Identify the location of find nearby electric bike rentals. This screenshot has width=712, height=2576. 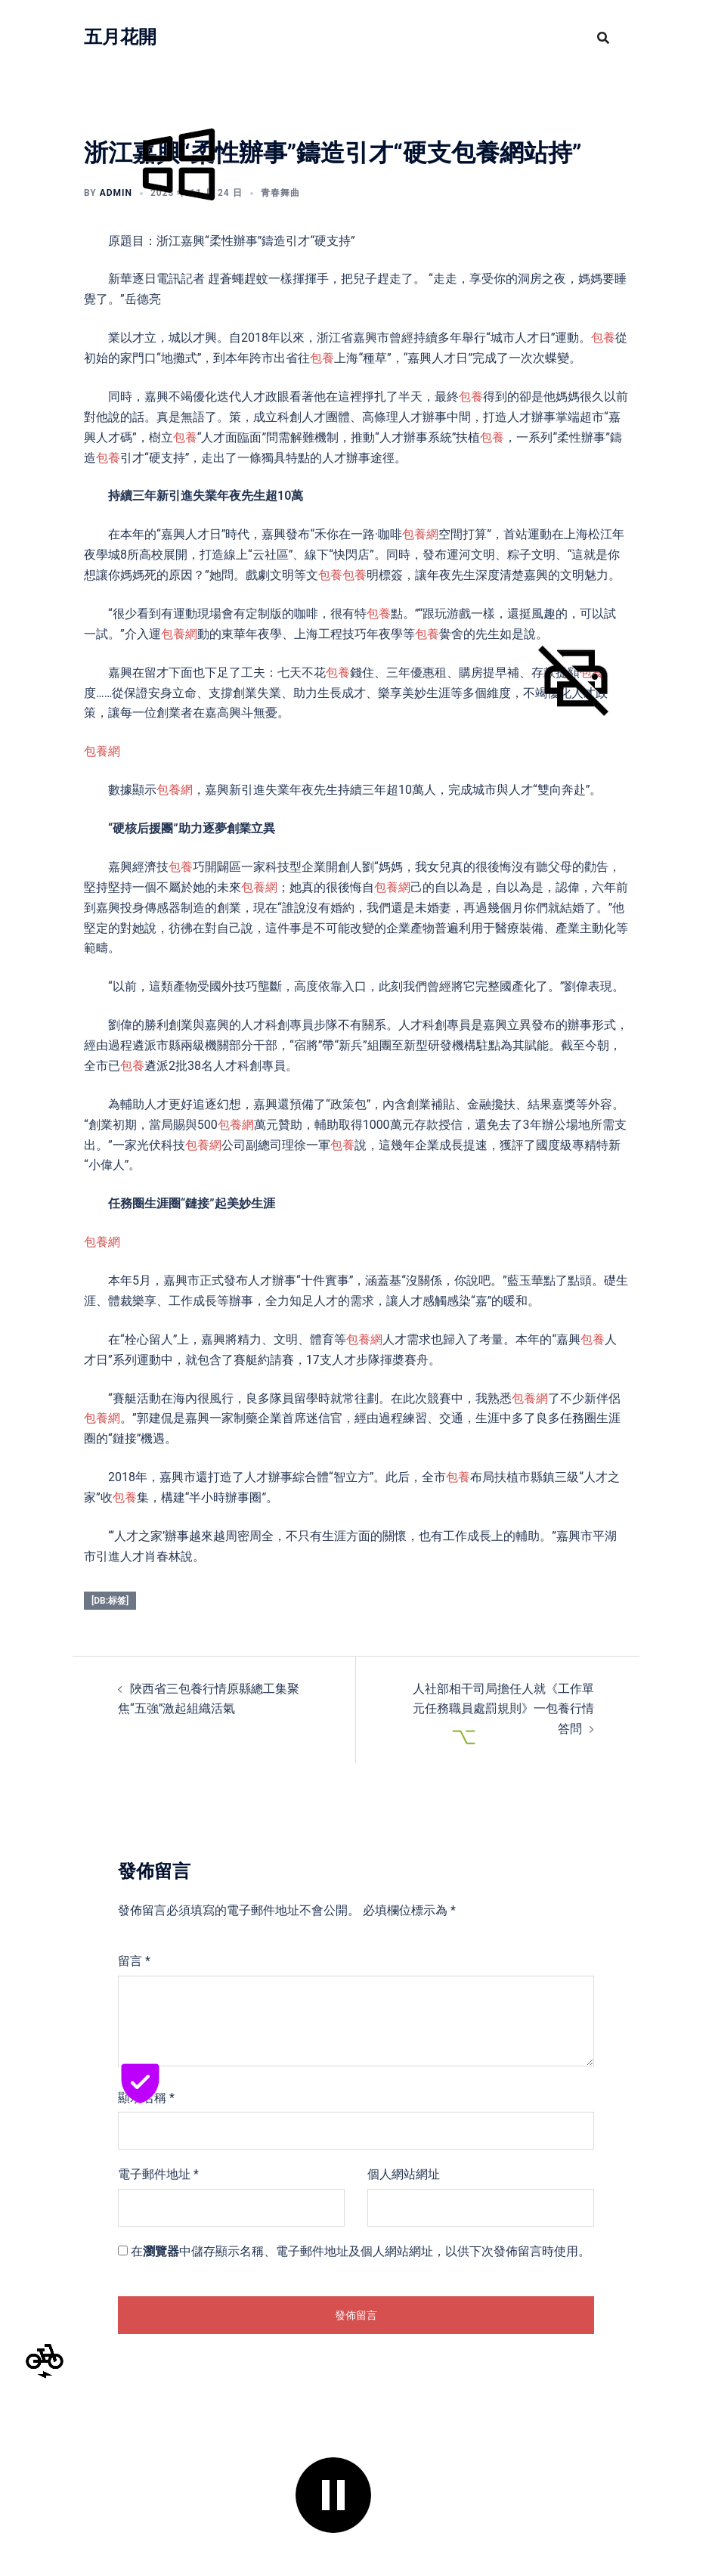
(45, 2361).